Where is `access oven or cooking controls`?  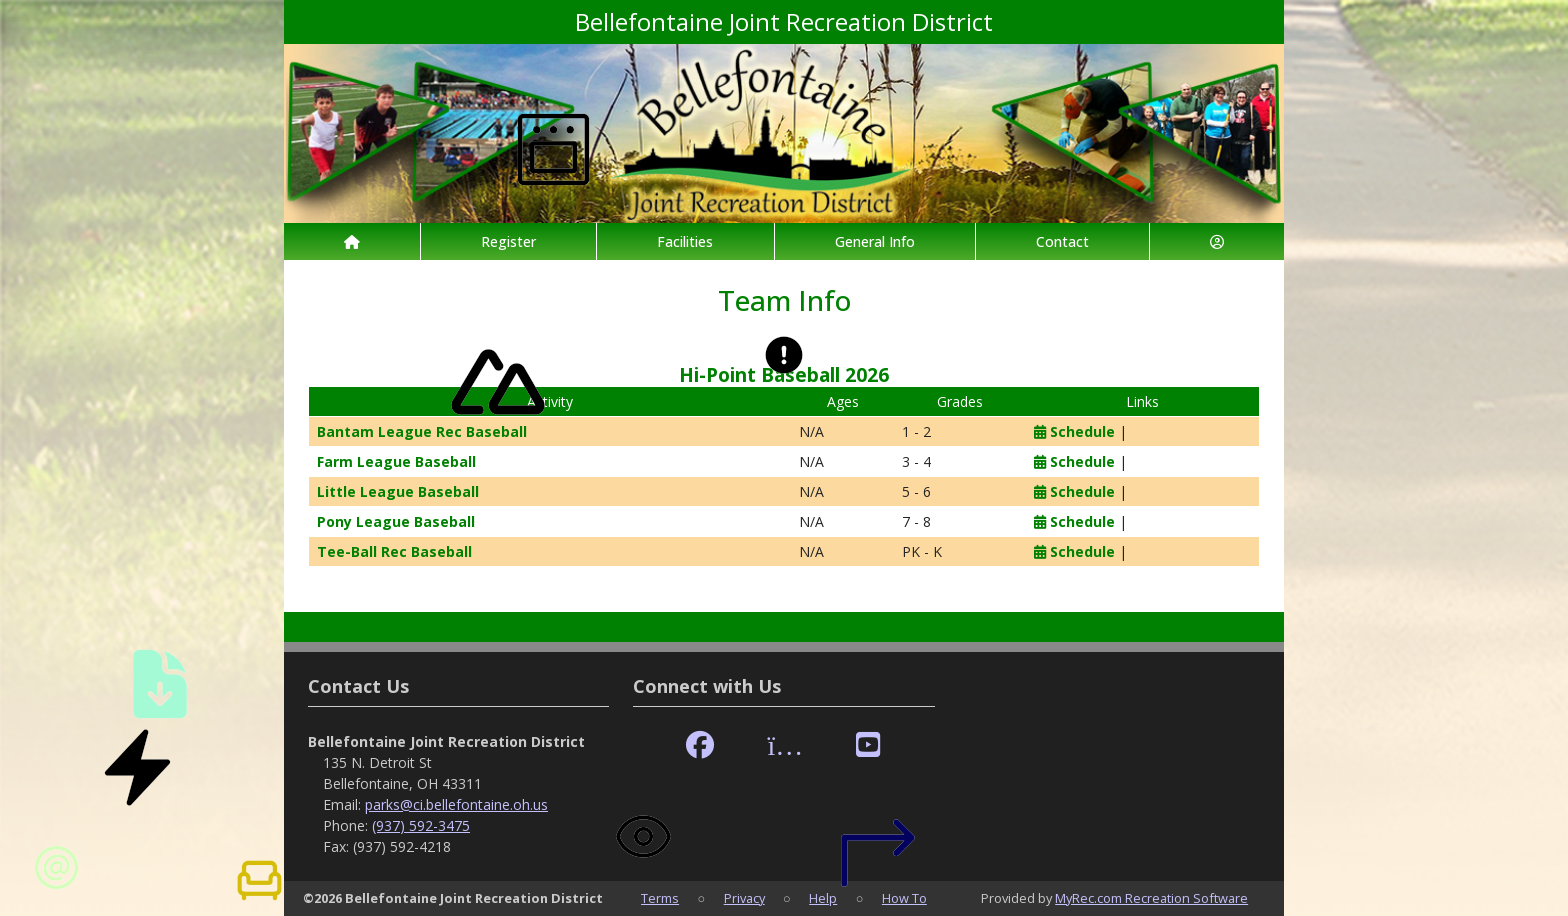
access oven or cooking controls is located at coordinates (553, 149).